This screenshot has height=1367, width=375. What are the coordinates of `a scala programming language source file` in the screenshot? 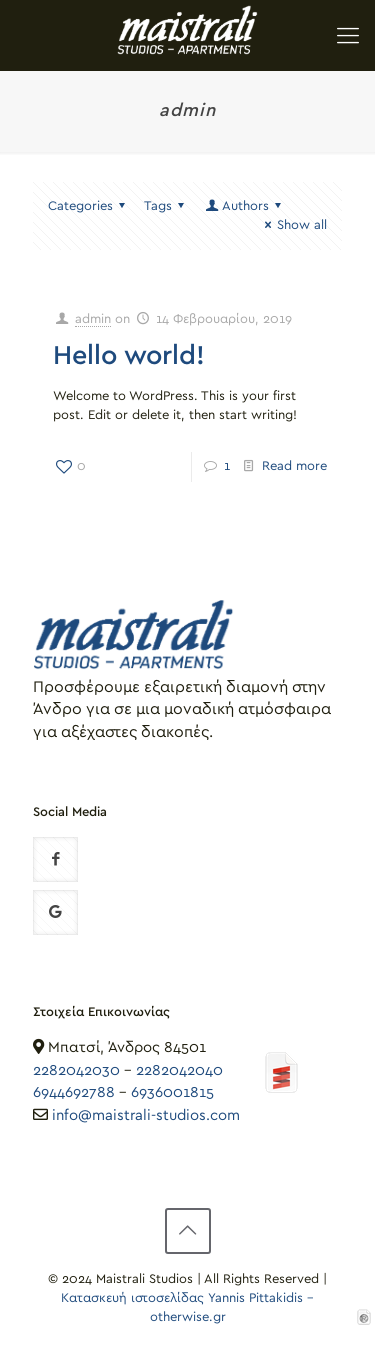 It's located at (281, 1072).